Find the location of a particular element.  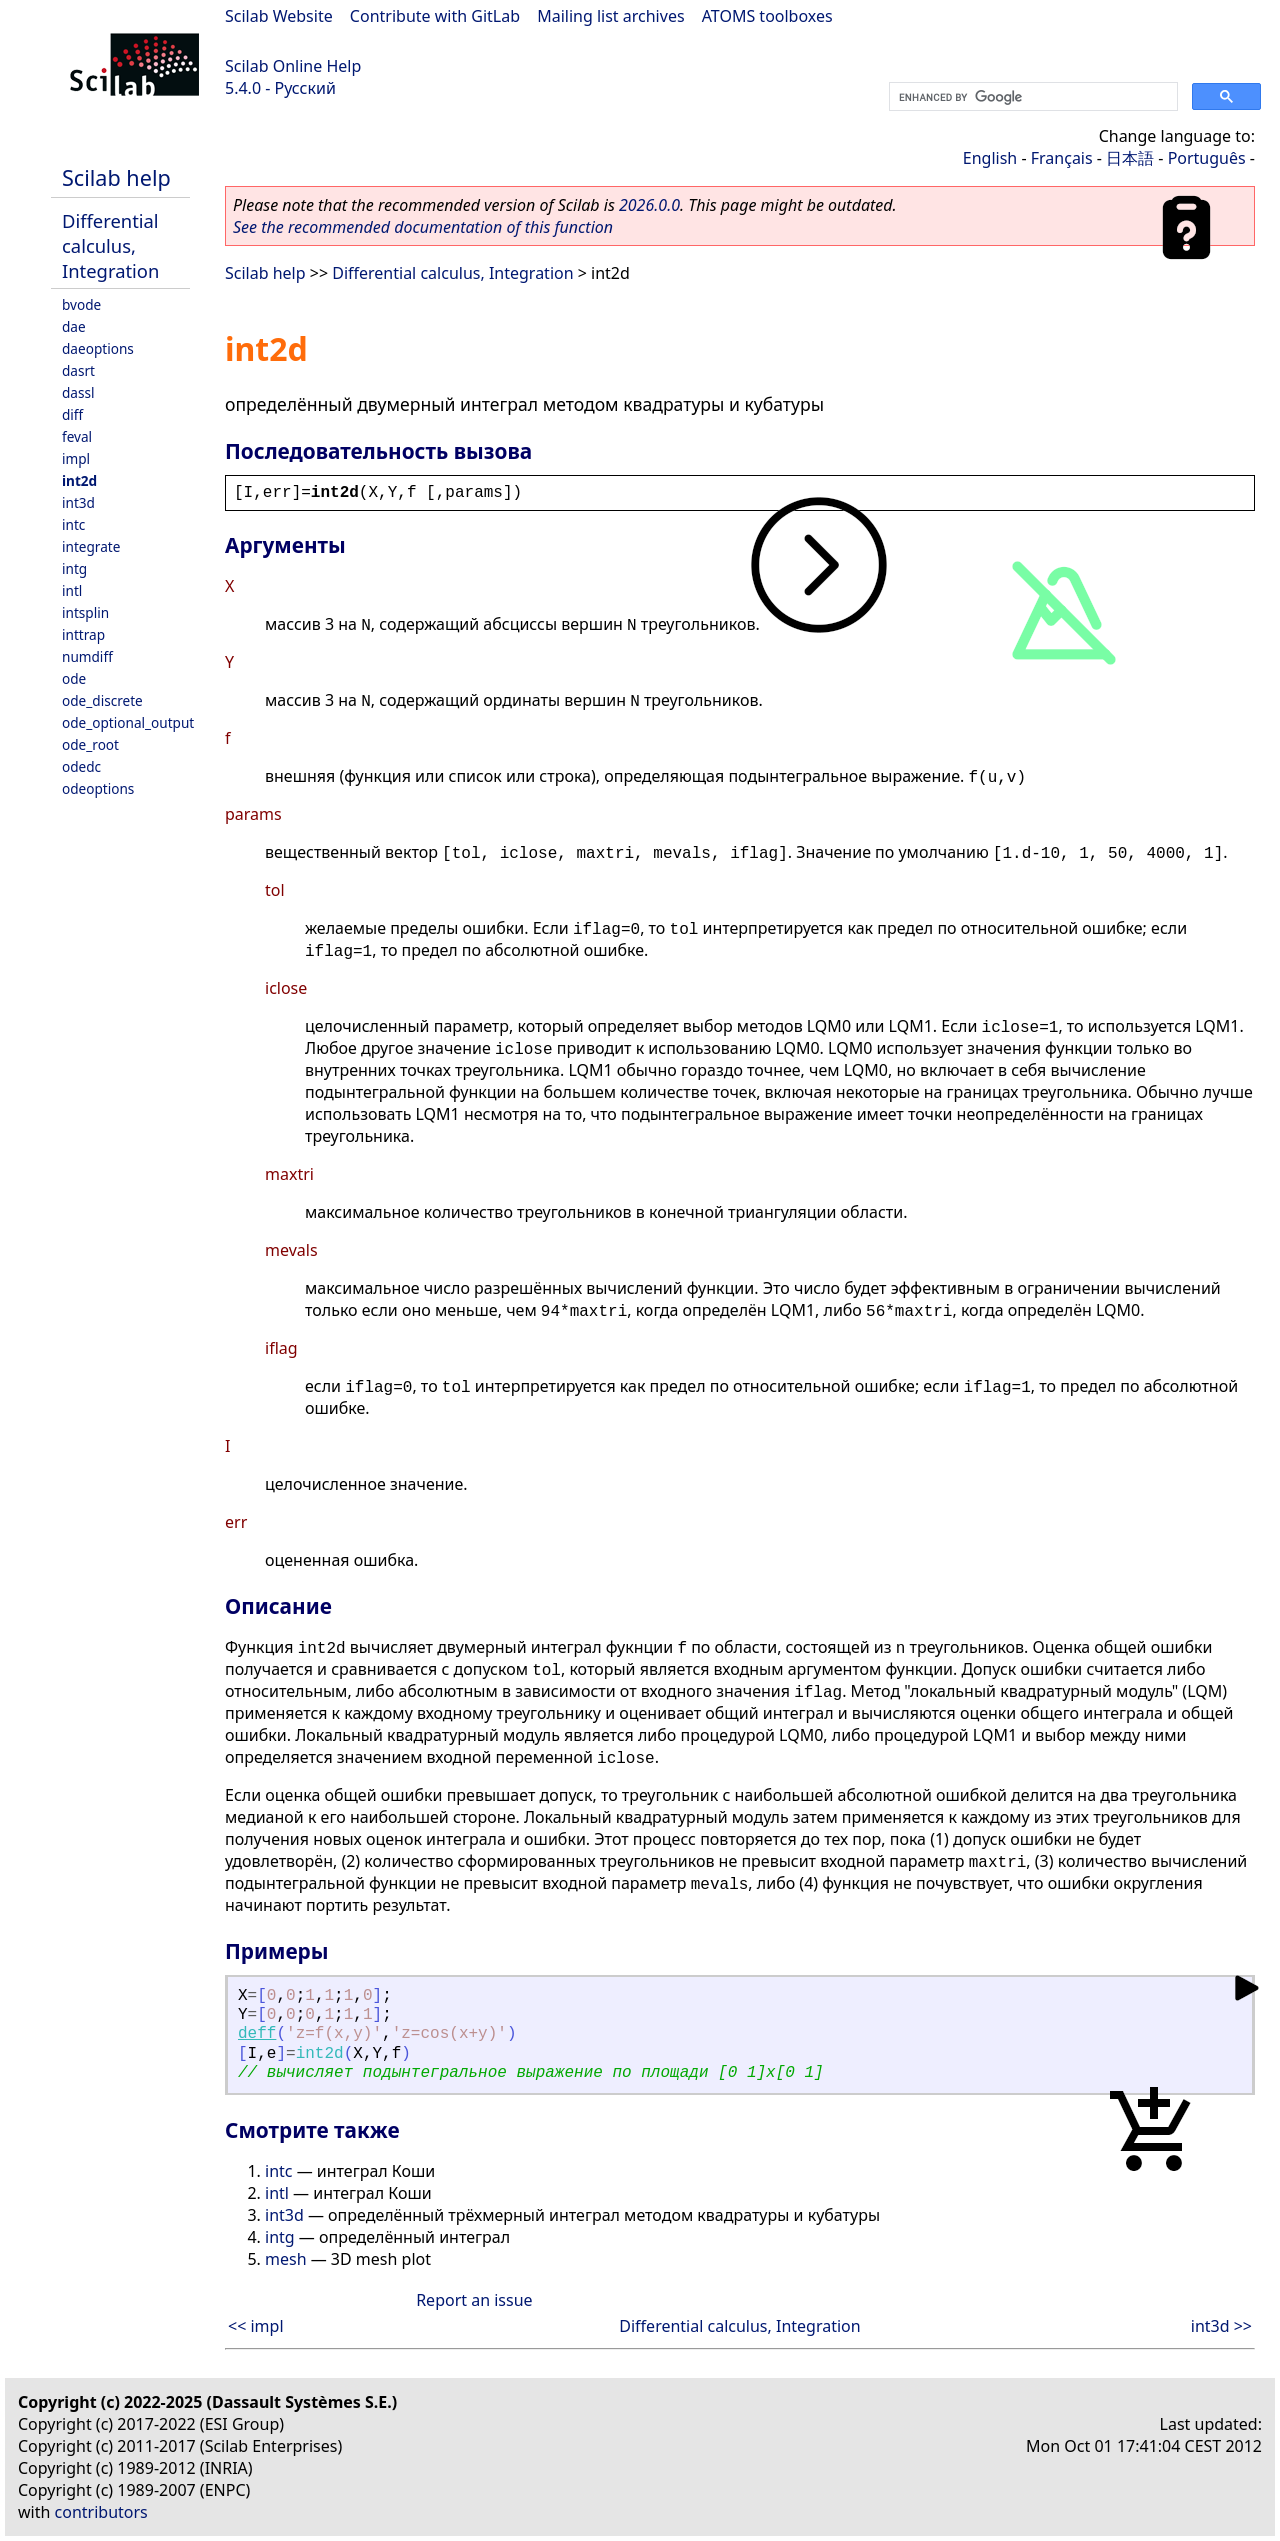

add item to shopping cart is located at coordinates (1154, 2131).